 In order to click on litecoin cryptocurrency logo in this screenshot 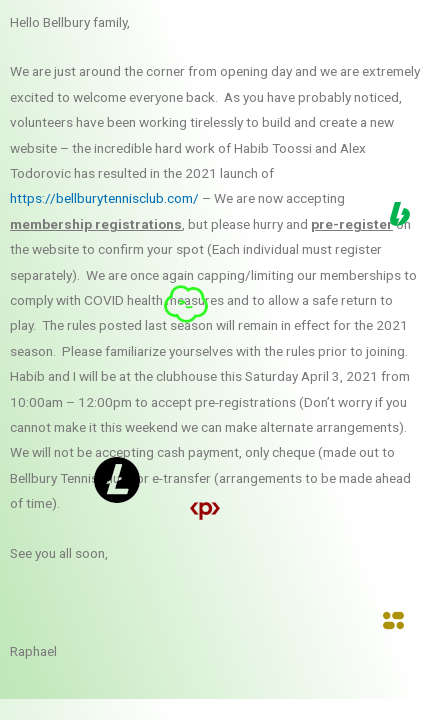, I will do `click(117, 480)`.